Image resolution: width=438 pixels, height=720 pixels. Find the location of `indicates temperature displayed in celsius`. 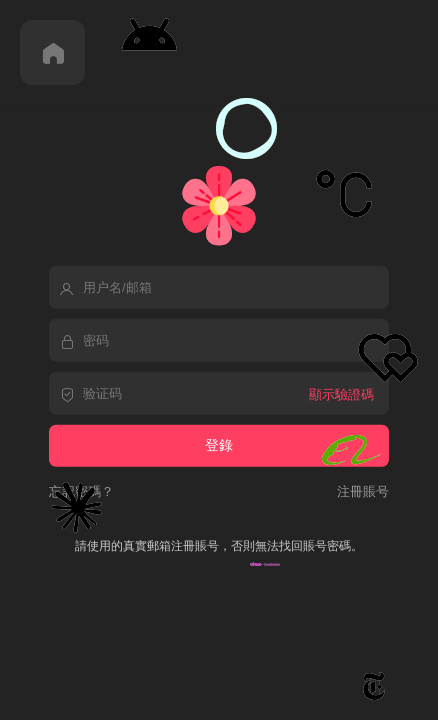

indicates temperature displayed in celsius is located at coordinates (345, 193).